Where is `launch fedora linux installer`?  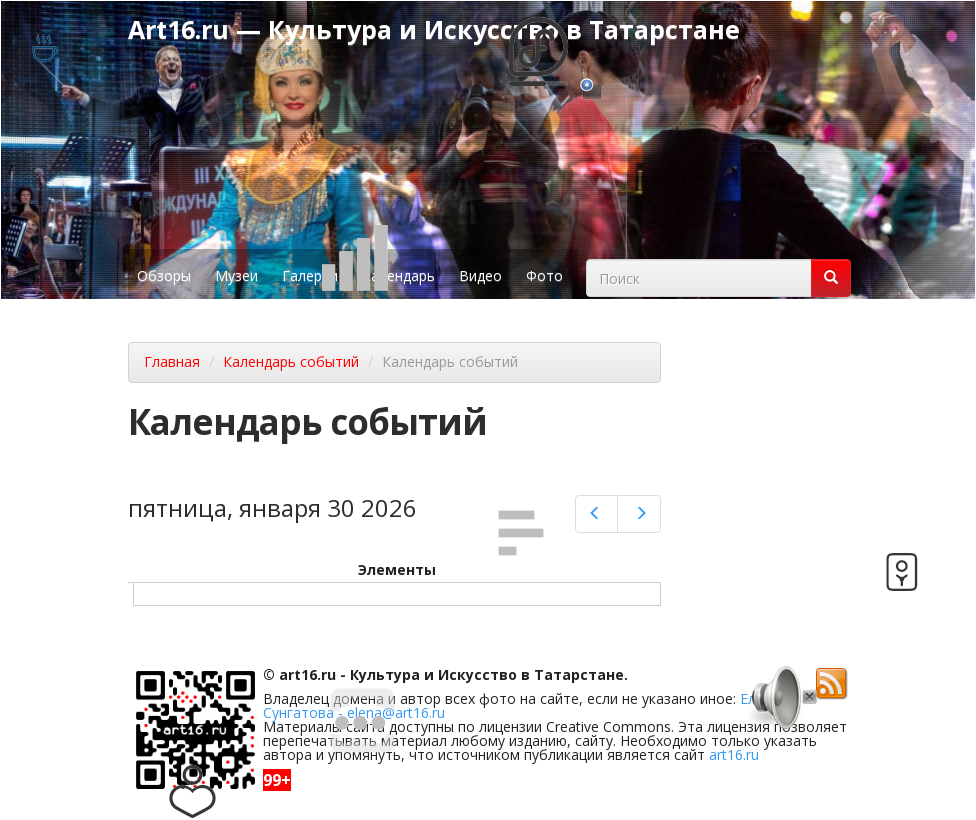
launch fedora linux installer is located at coordinates (538, 51).